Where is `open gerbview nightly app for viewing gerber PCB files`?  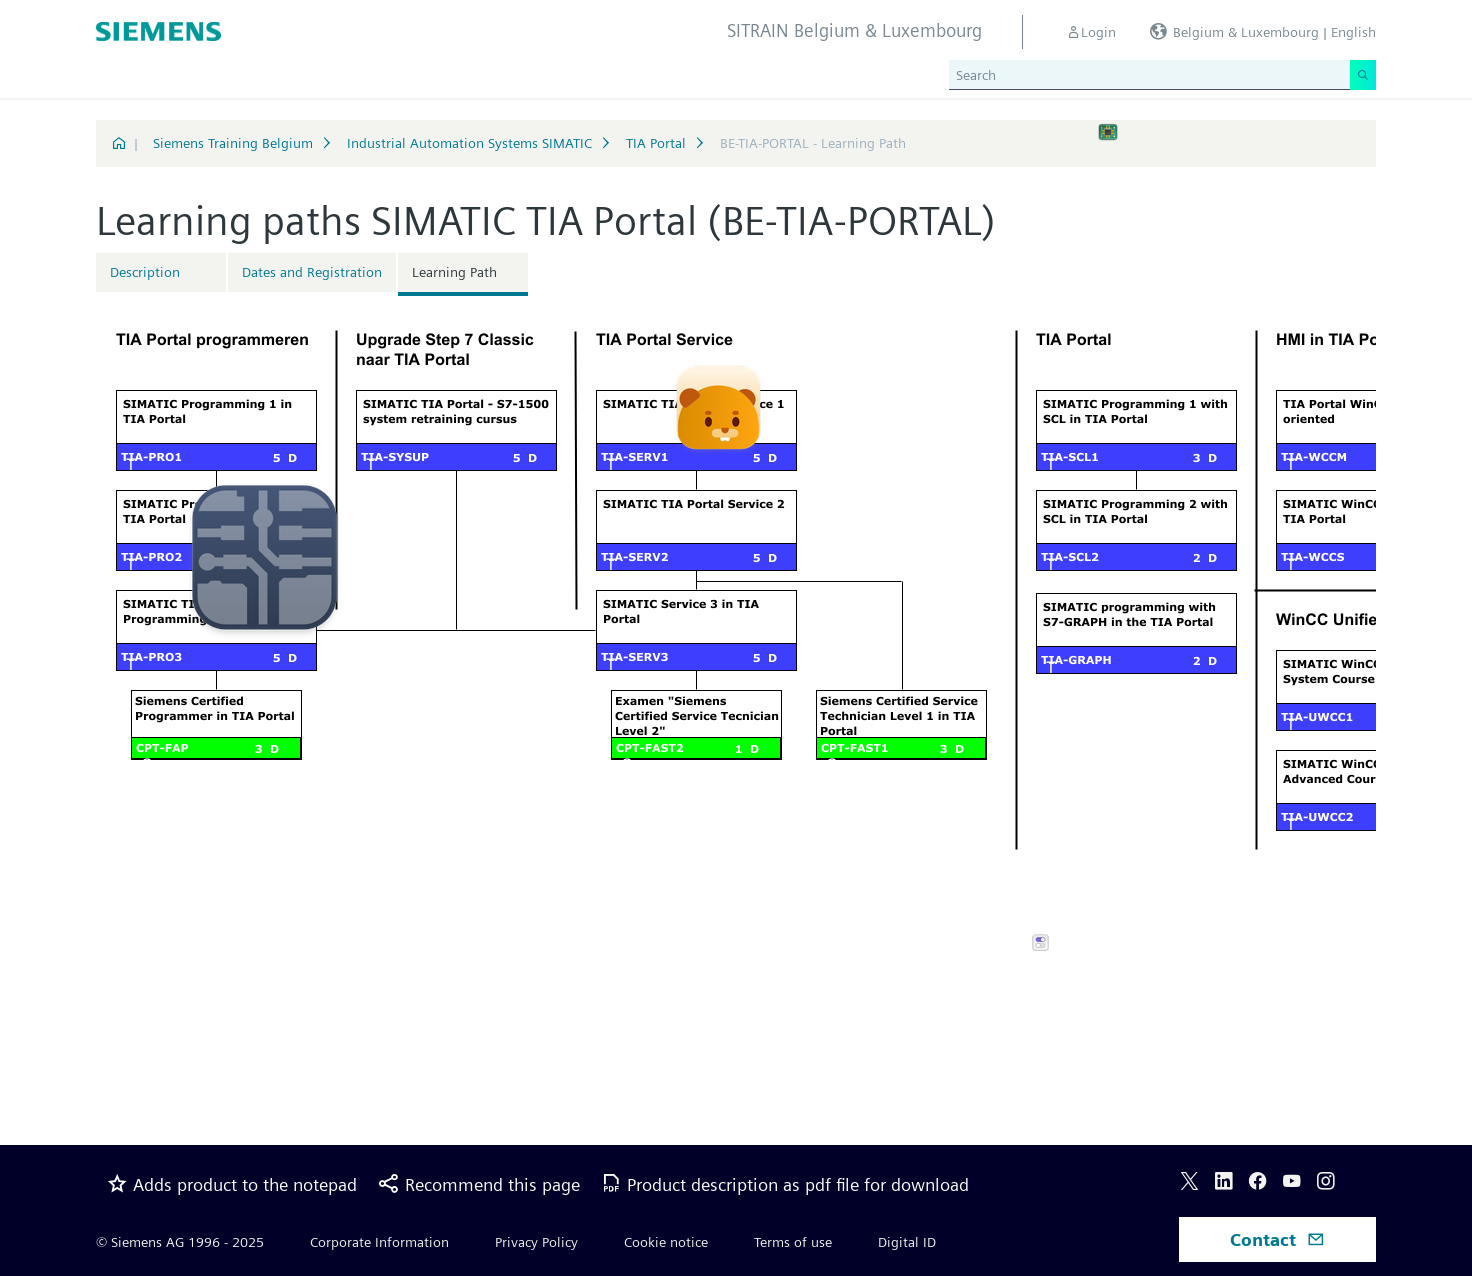 open gerbview nightly app for viewing gerber PCB files is located at coordinates (264, 557).